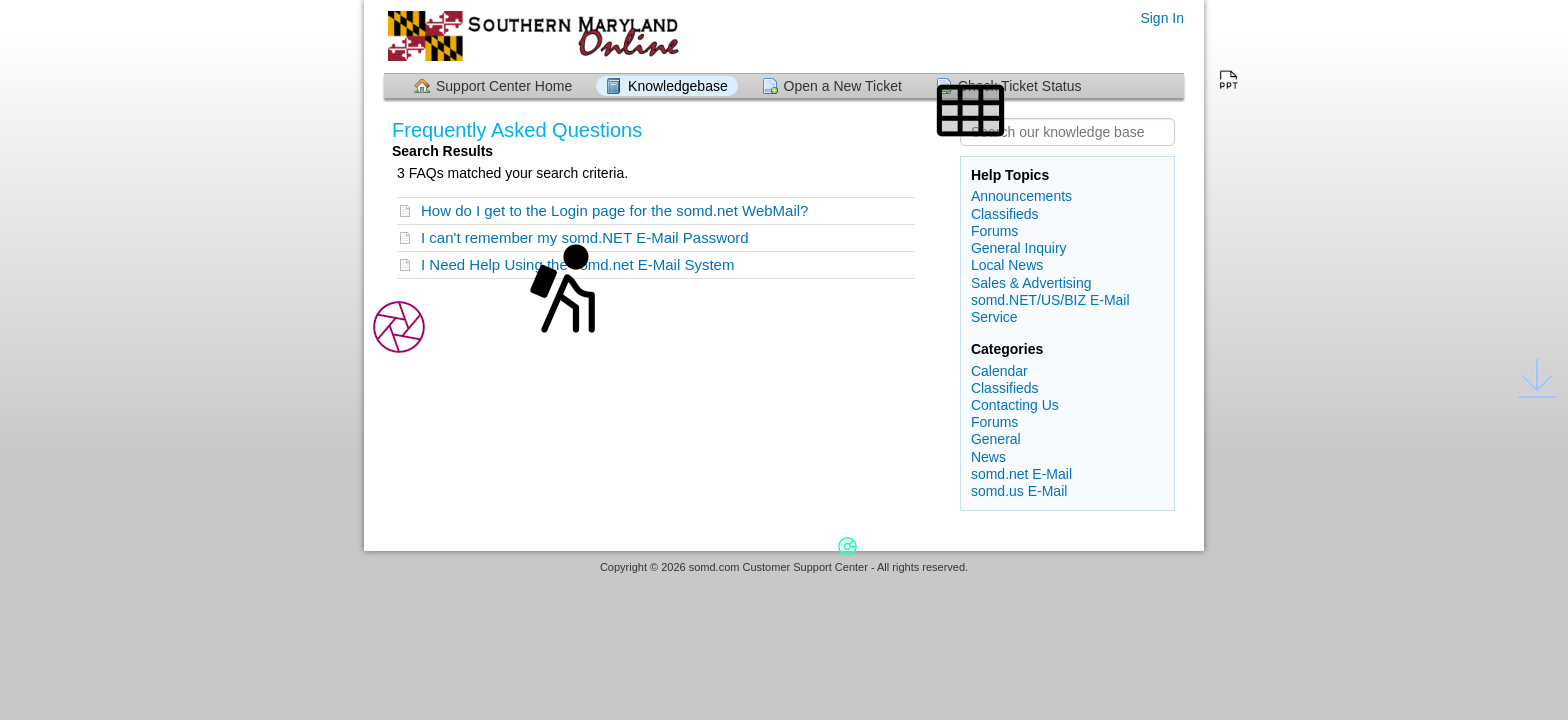 The height and width of the screenshot is (720, 1568). What do you see at coordinates (970, 110) in the screenshot?
I see `switch to grid view layout` at bounding box center [970, 110].